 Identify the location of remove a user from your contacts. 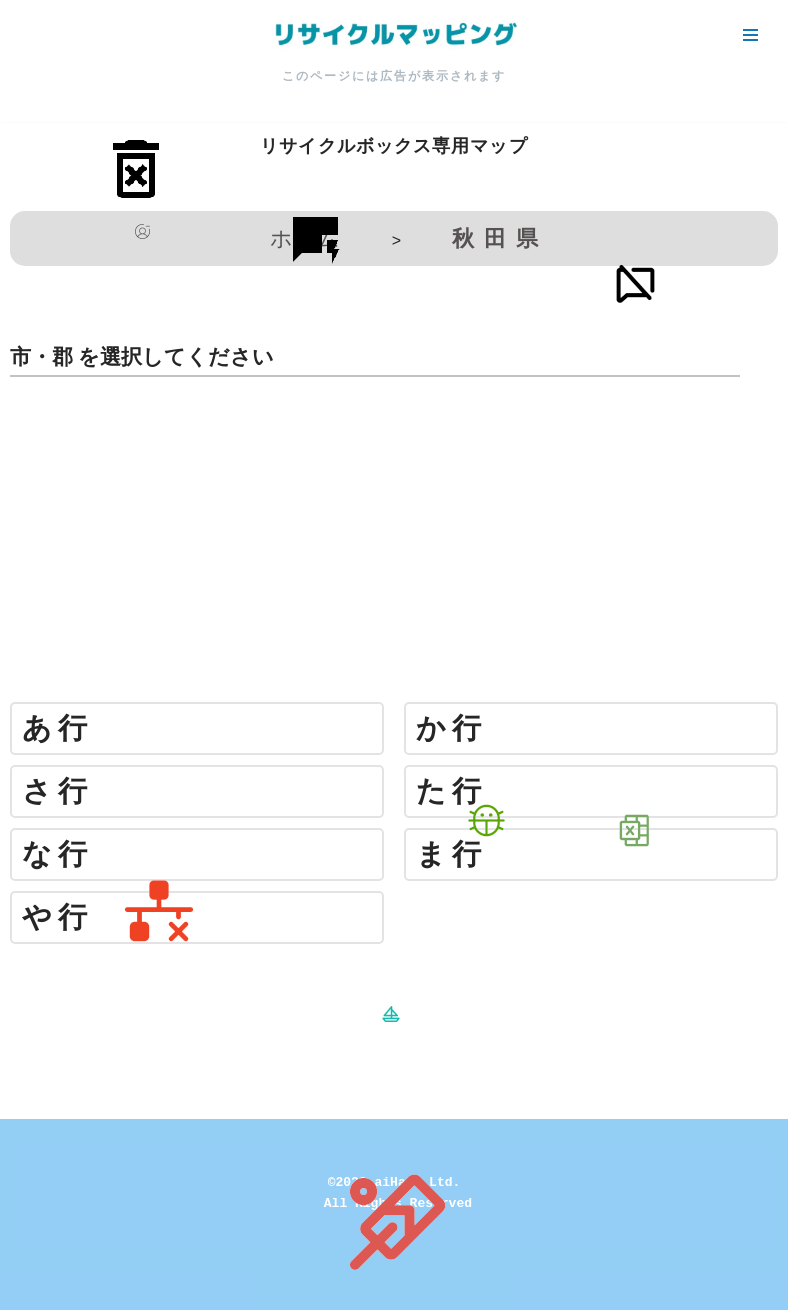
(142, 231).